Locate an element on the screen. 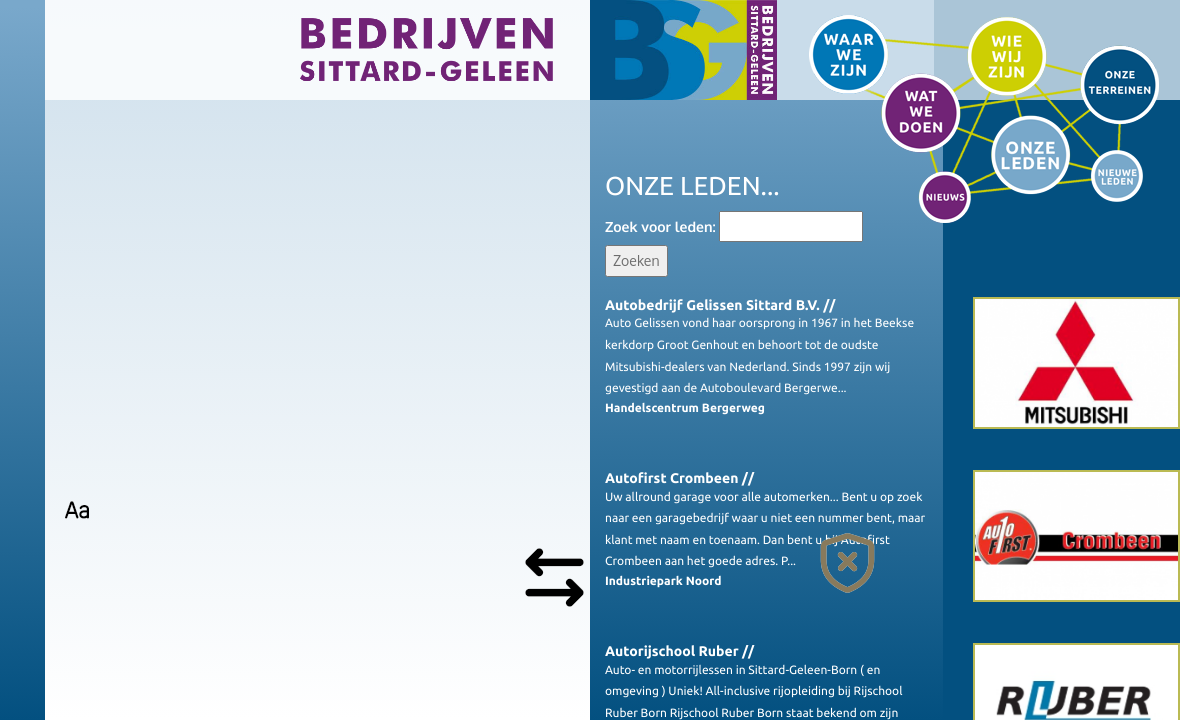 The height and width of the screenshot is (720, 1180). adjust text formatting and font settings is located at coordinates (77, 511).